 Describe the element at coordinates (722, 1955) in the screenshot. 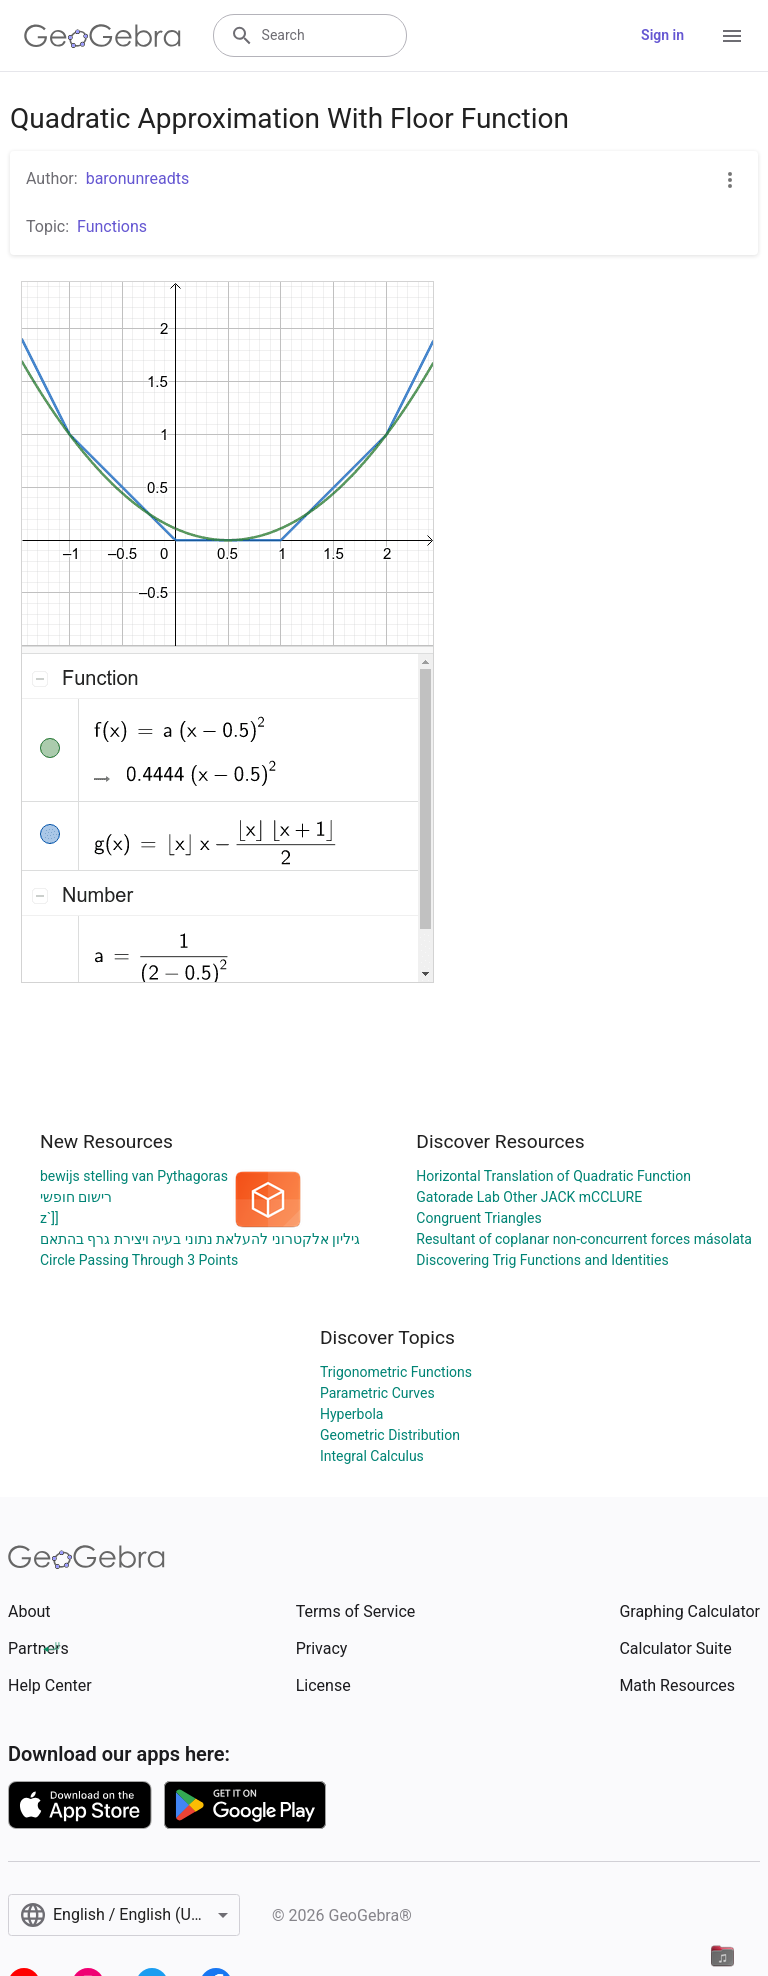

I see `open your music folder` at that location.